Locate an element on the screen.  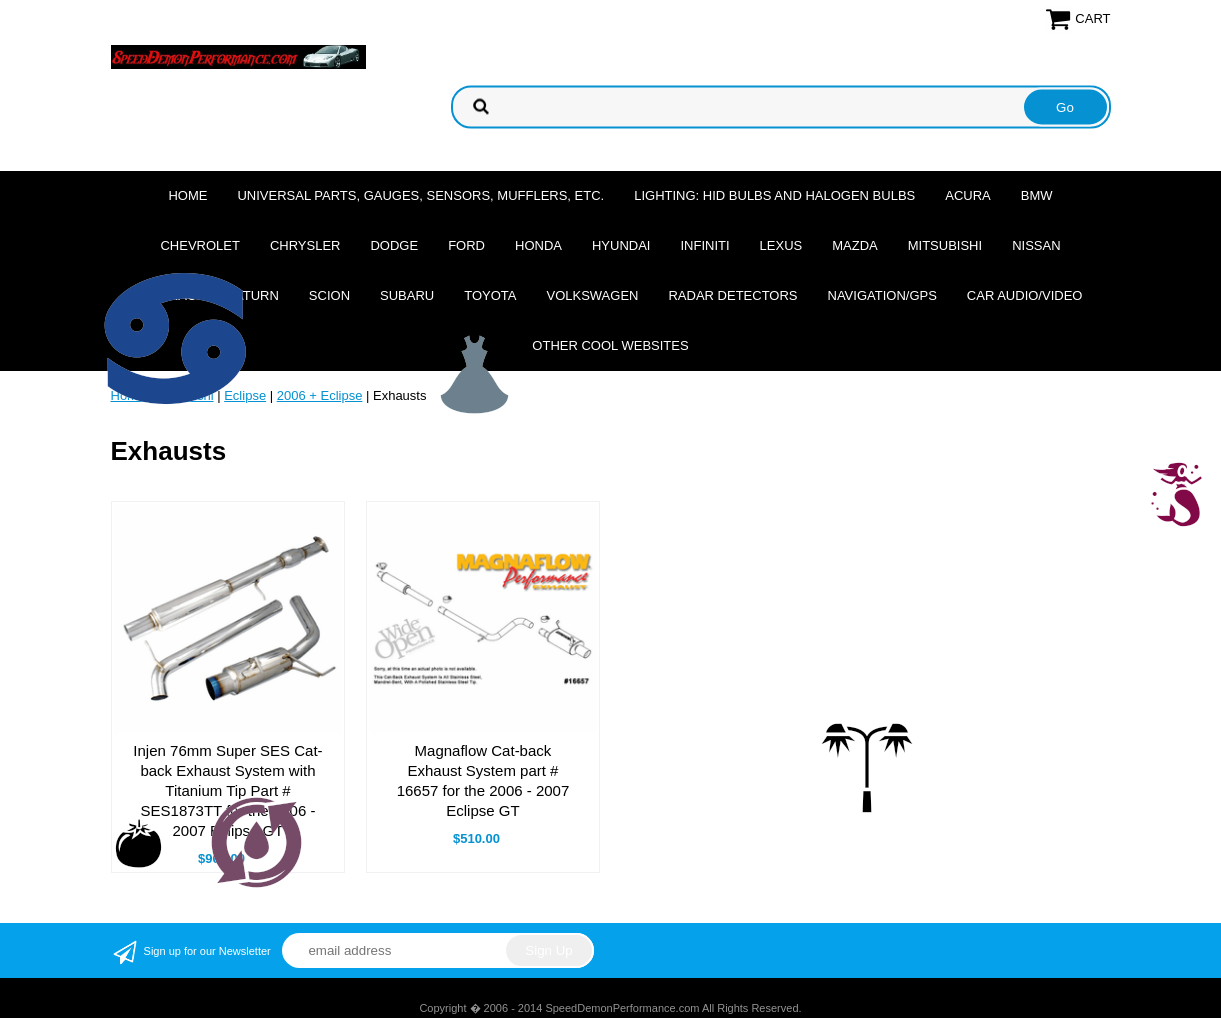
select tomato as an ingredient is located at coordinates (138, 843).